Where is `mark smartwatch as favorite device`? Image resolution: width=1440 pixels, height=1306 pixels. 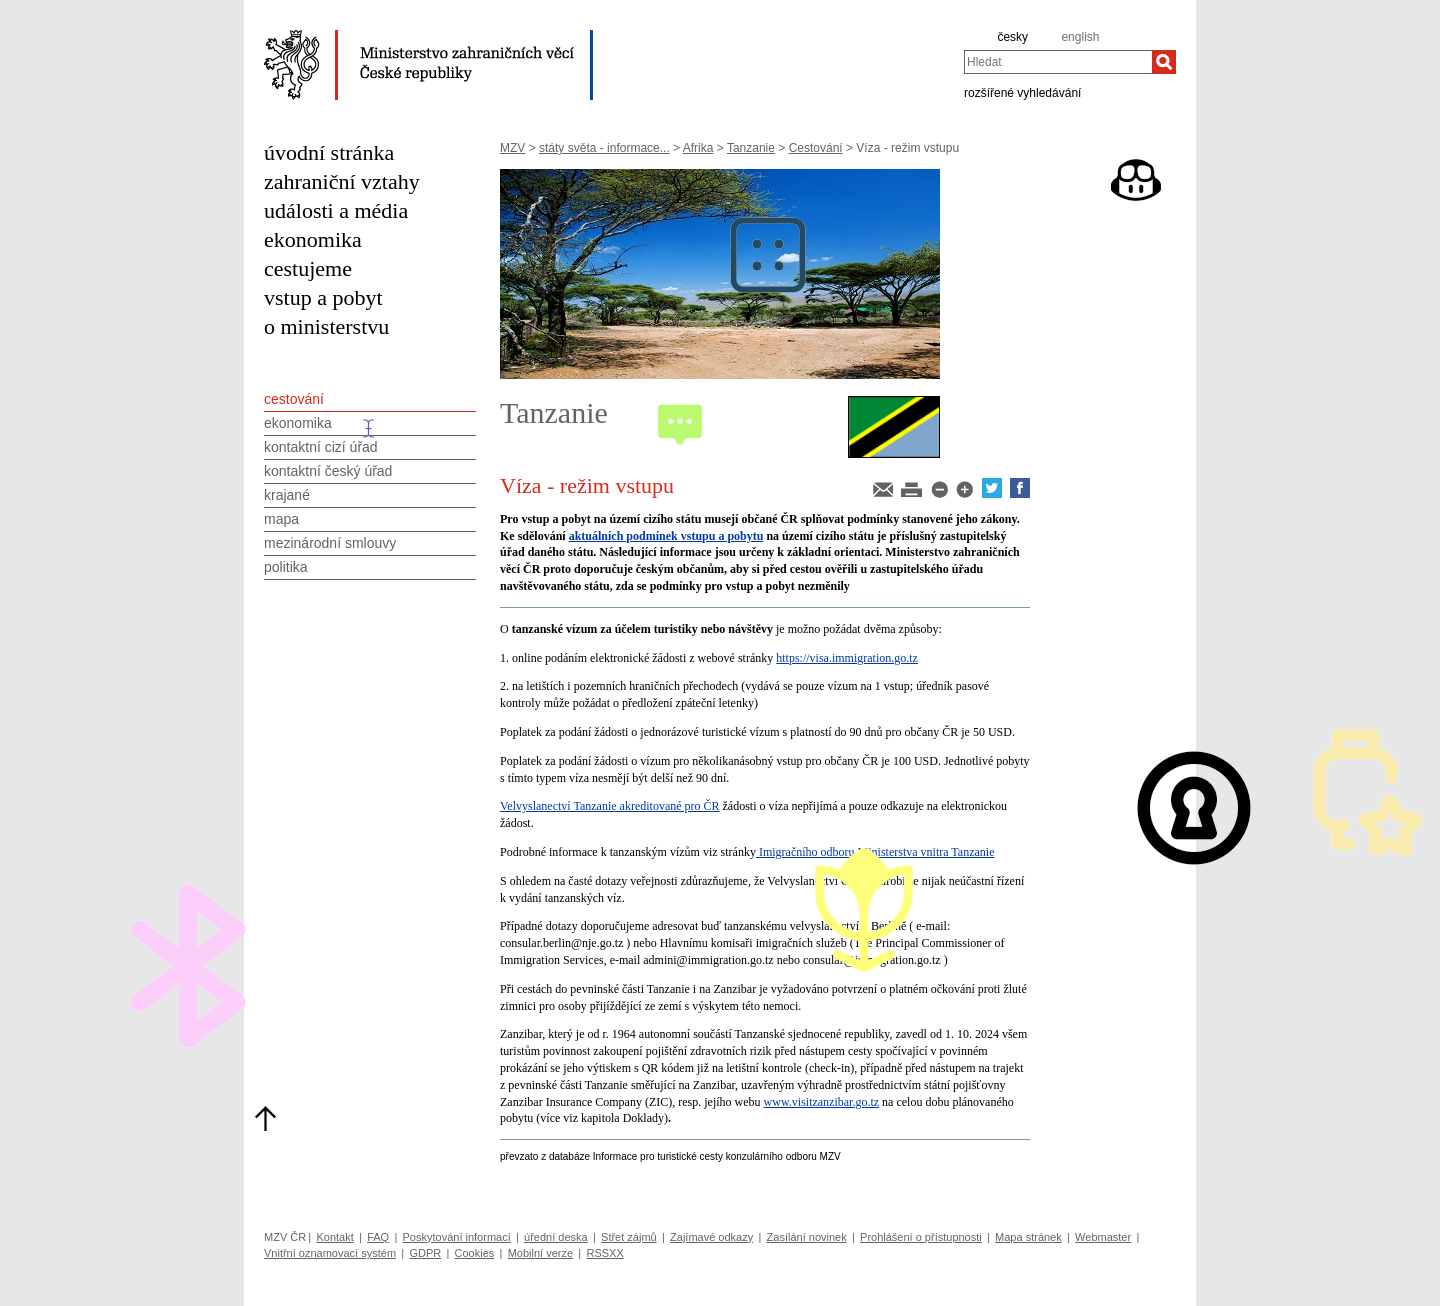 mark smartwatch as favorite device is located at coordinates (1355, 789).